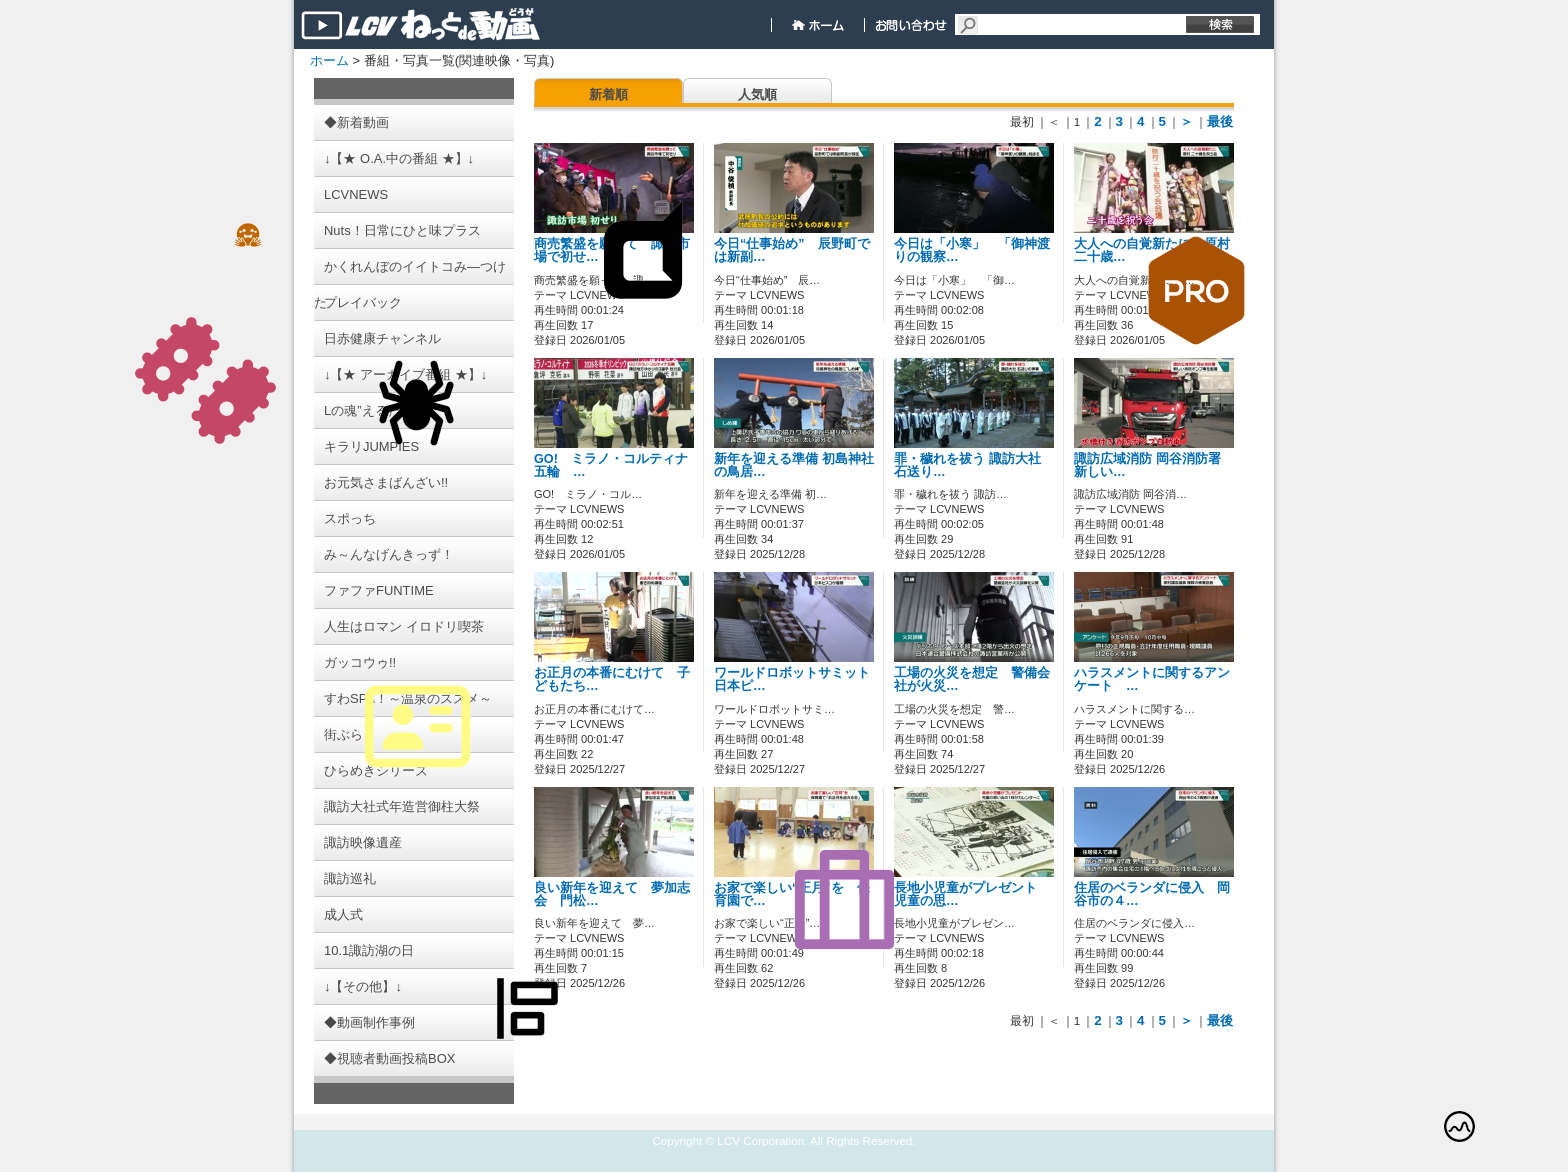 This screenshot has height=1172, width=1568. What do you see at coordinates (643, 250) in the screenshot?
I see `dashcube brand logo` at bounding box center [643, 250].